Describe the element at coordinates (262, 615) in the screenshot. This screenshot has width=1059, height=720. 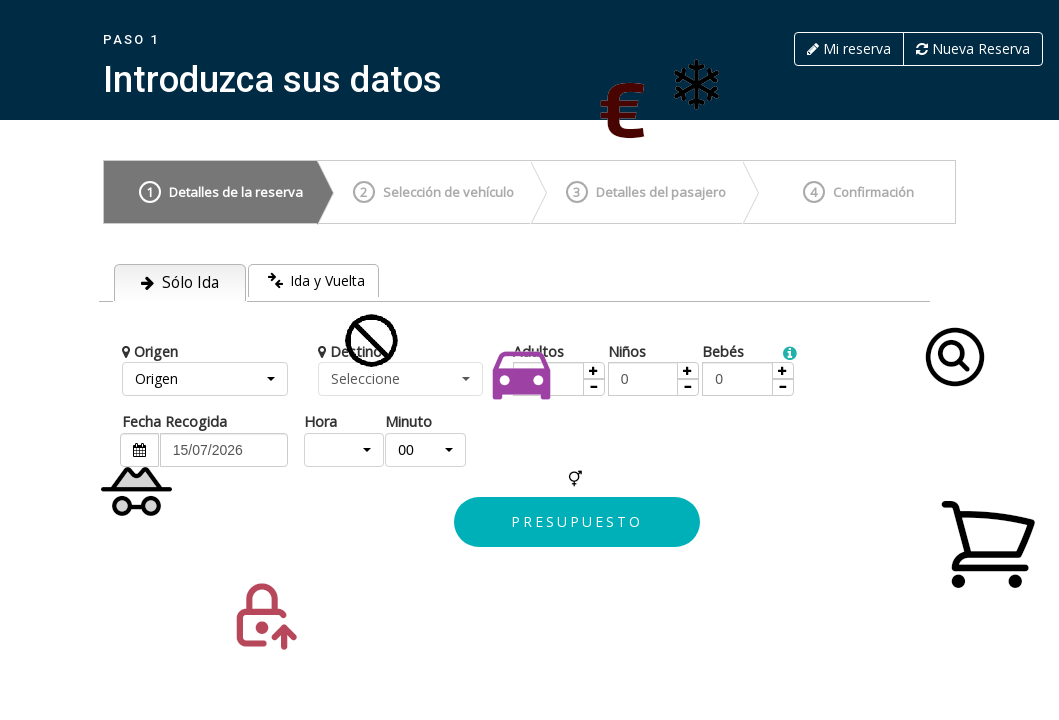
I see `upload or sync secured data` at that location.